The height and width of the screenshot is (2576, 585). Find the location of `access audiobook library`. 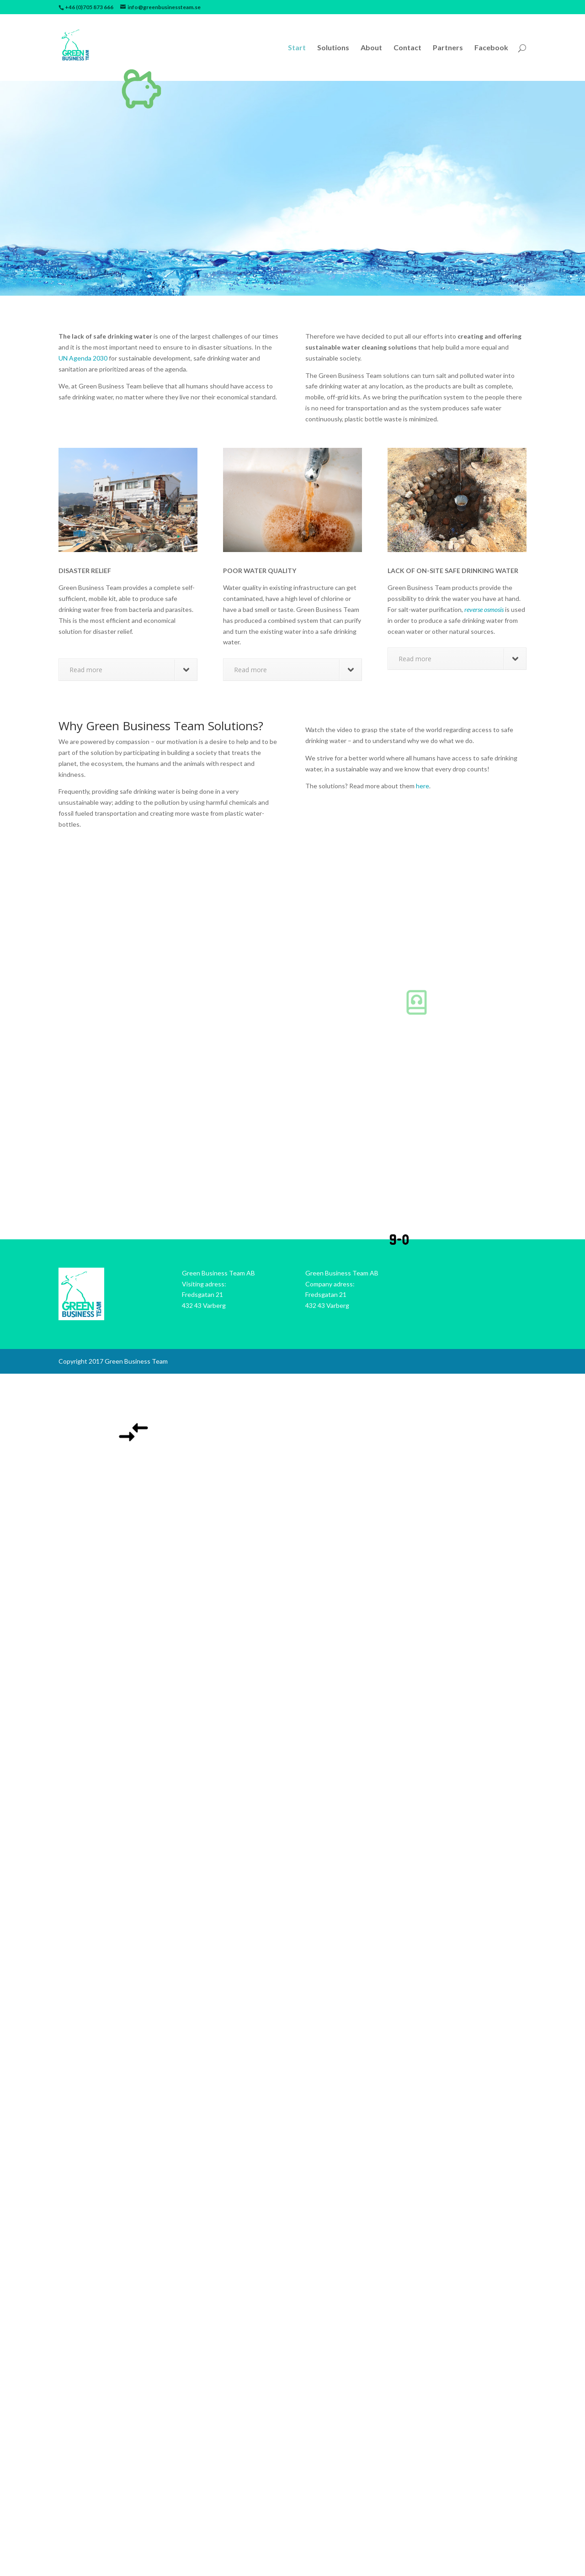

access audiobook library is located at coordinates (416, 1002).